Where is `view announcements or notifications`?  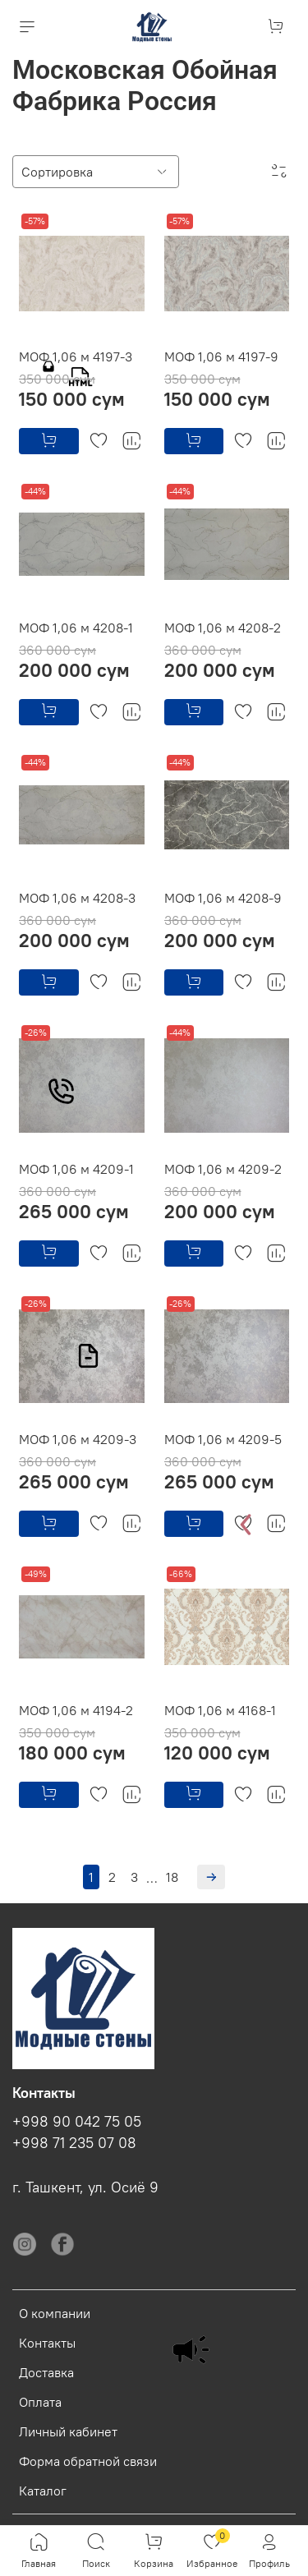 view announcements or notifications is located at coordinates (191, 2349).